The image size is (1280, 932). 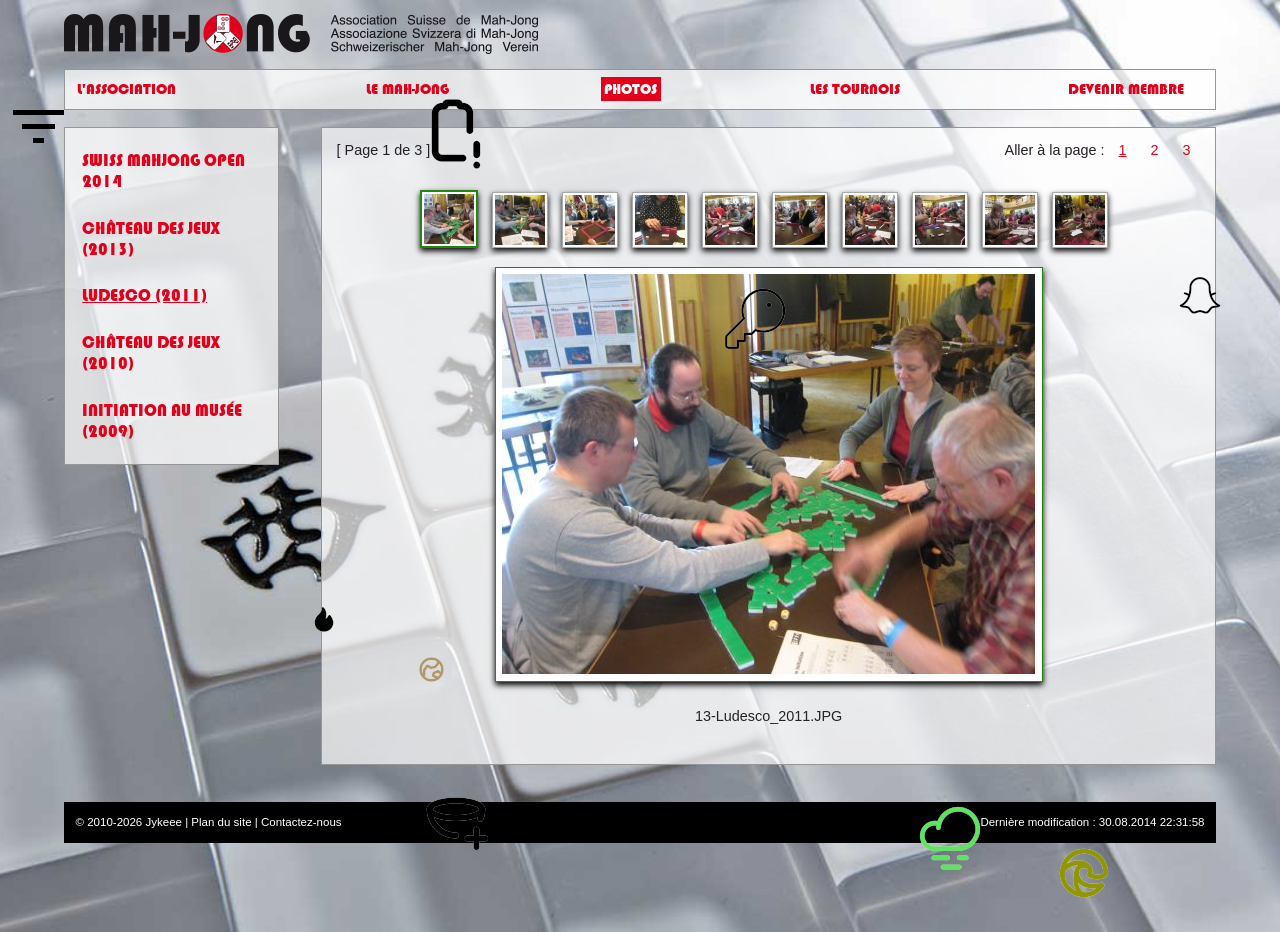 I want to click on indicates trending or hot content, so click(x=324, y=620).